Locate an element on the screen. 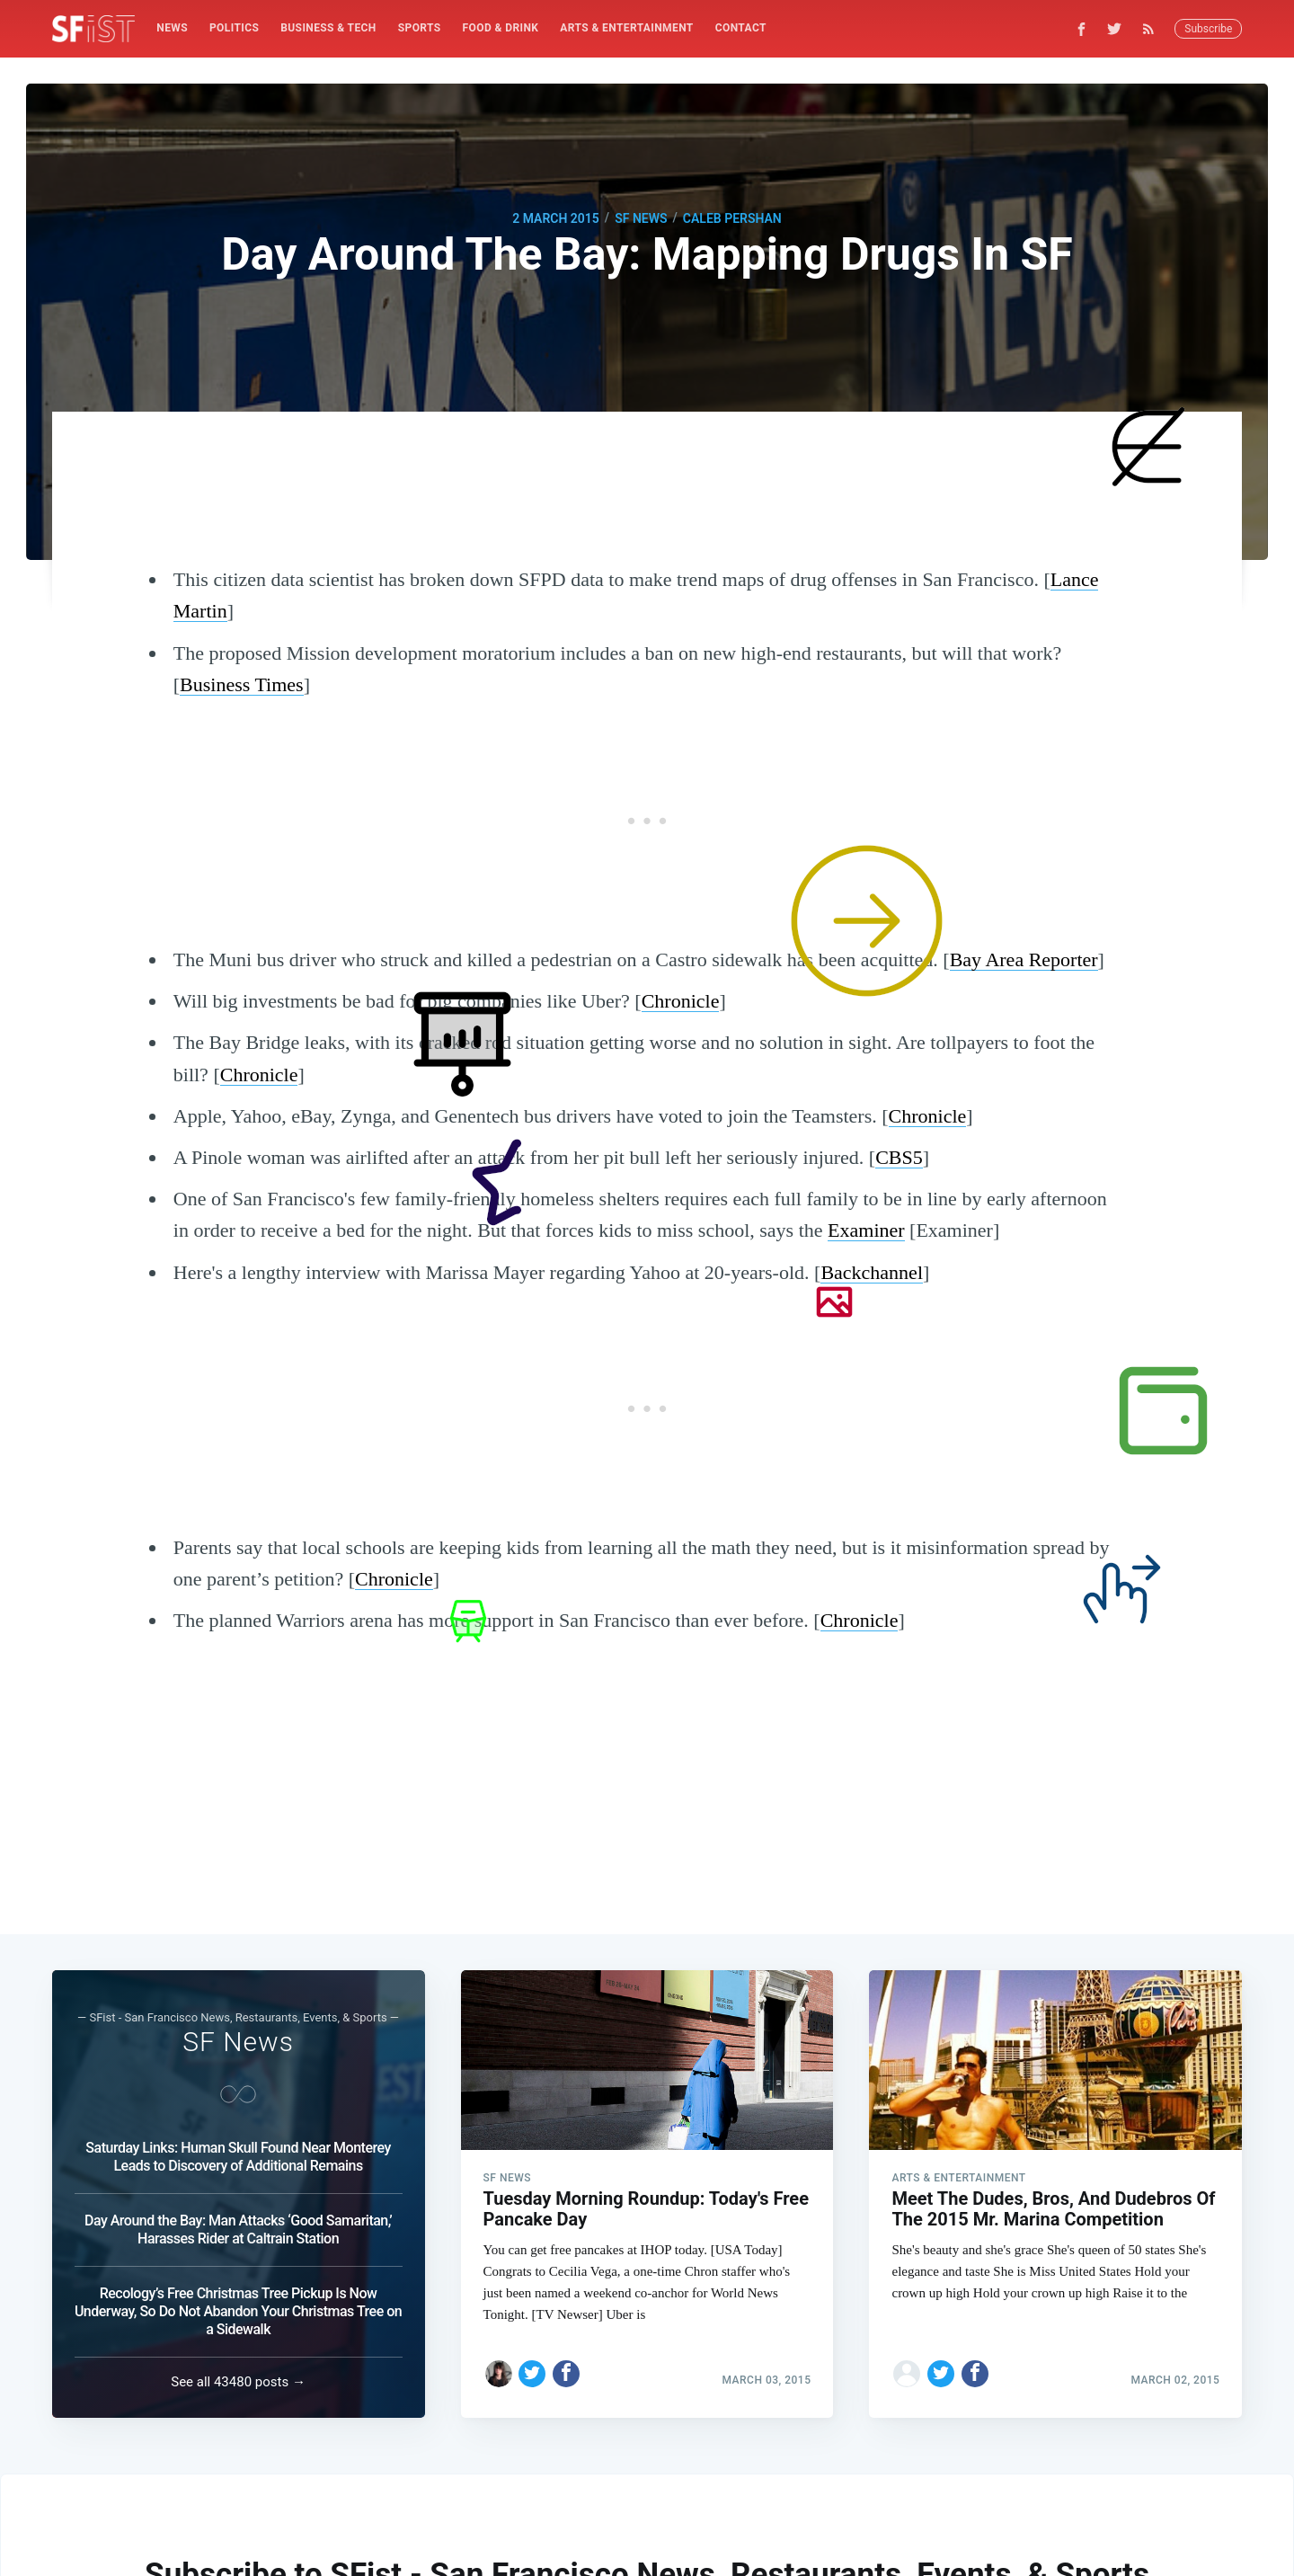 This screenshot has height=2576, width=1294. view or open an image file is located at coordinates (834, 1301).